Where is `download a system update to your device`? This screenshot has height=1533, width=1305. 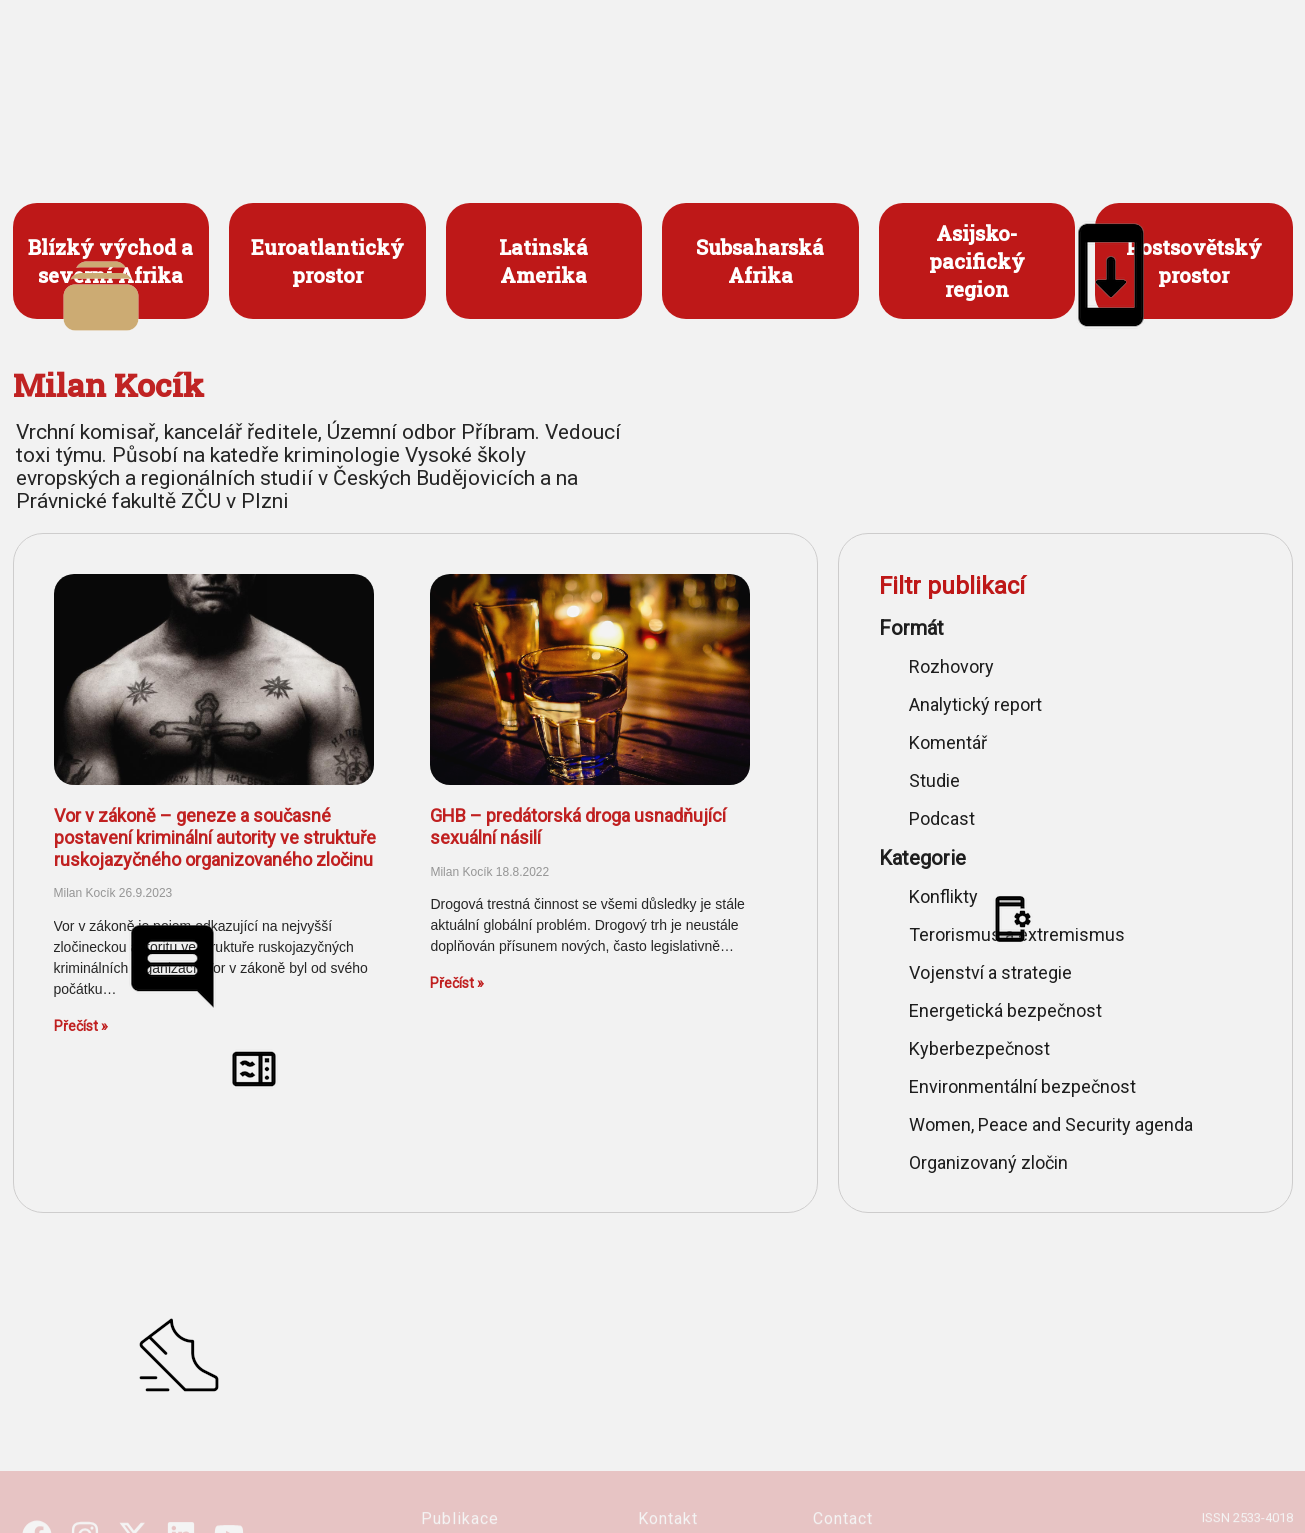 download a system update to your device is located at coordinates (1111, 275).